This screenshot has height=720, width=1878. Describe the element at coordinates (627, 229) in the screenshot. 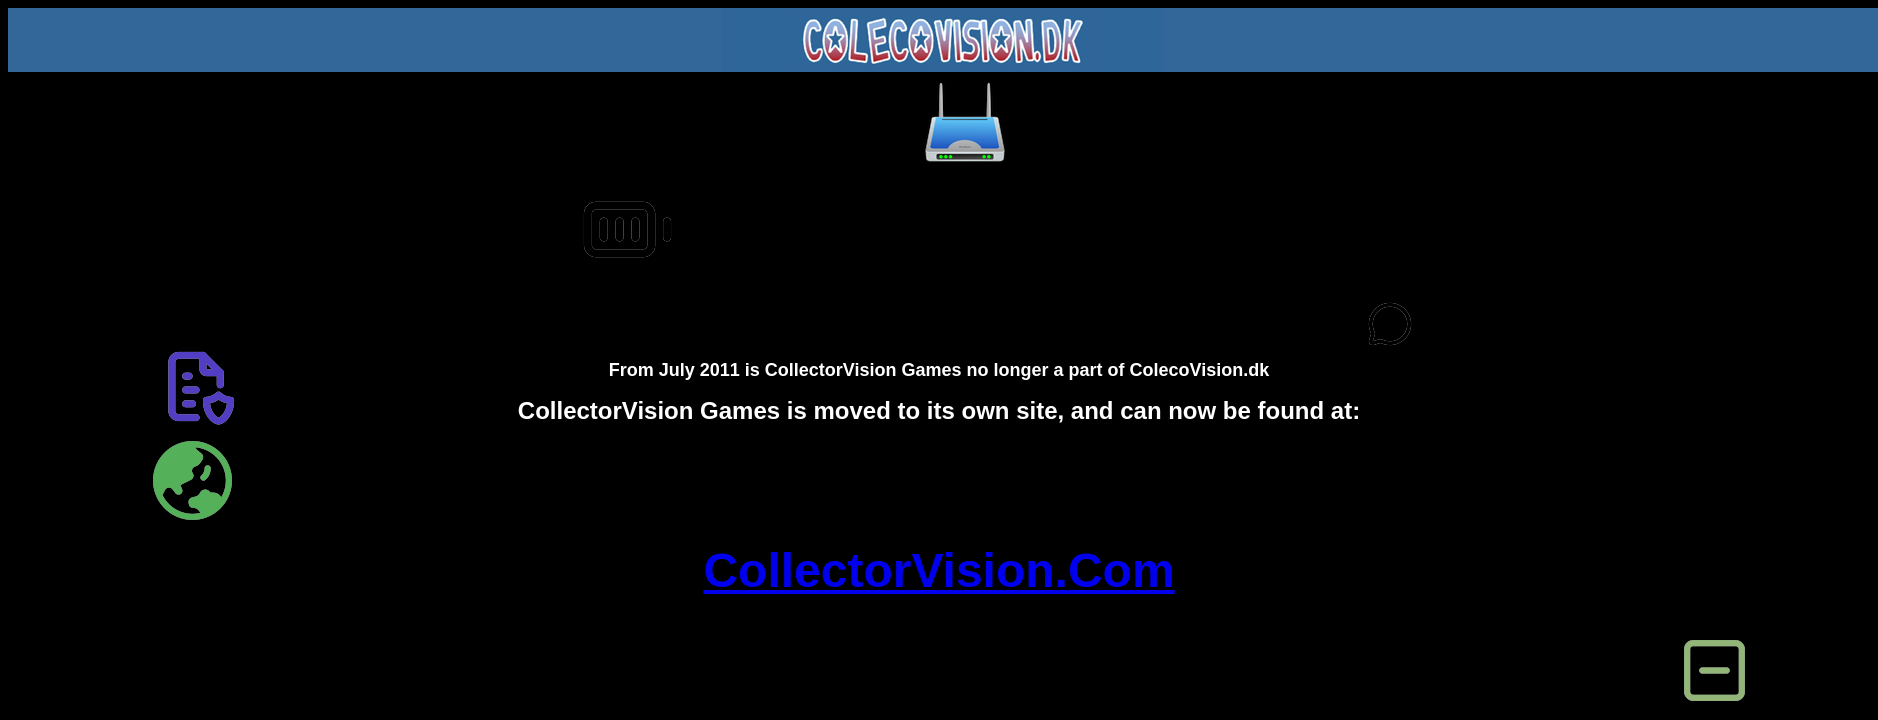

I see `indicates device battery is fully charged` at that location.